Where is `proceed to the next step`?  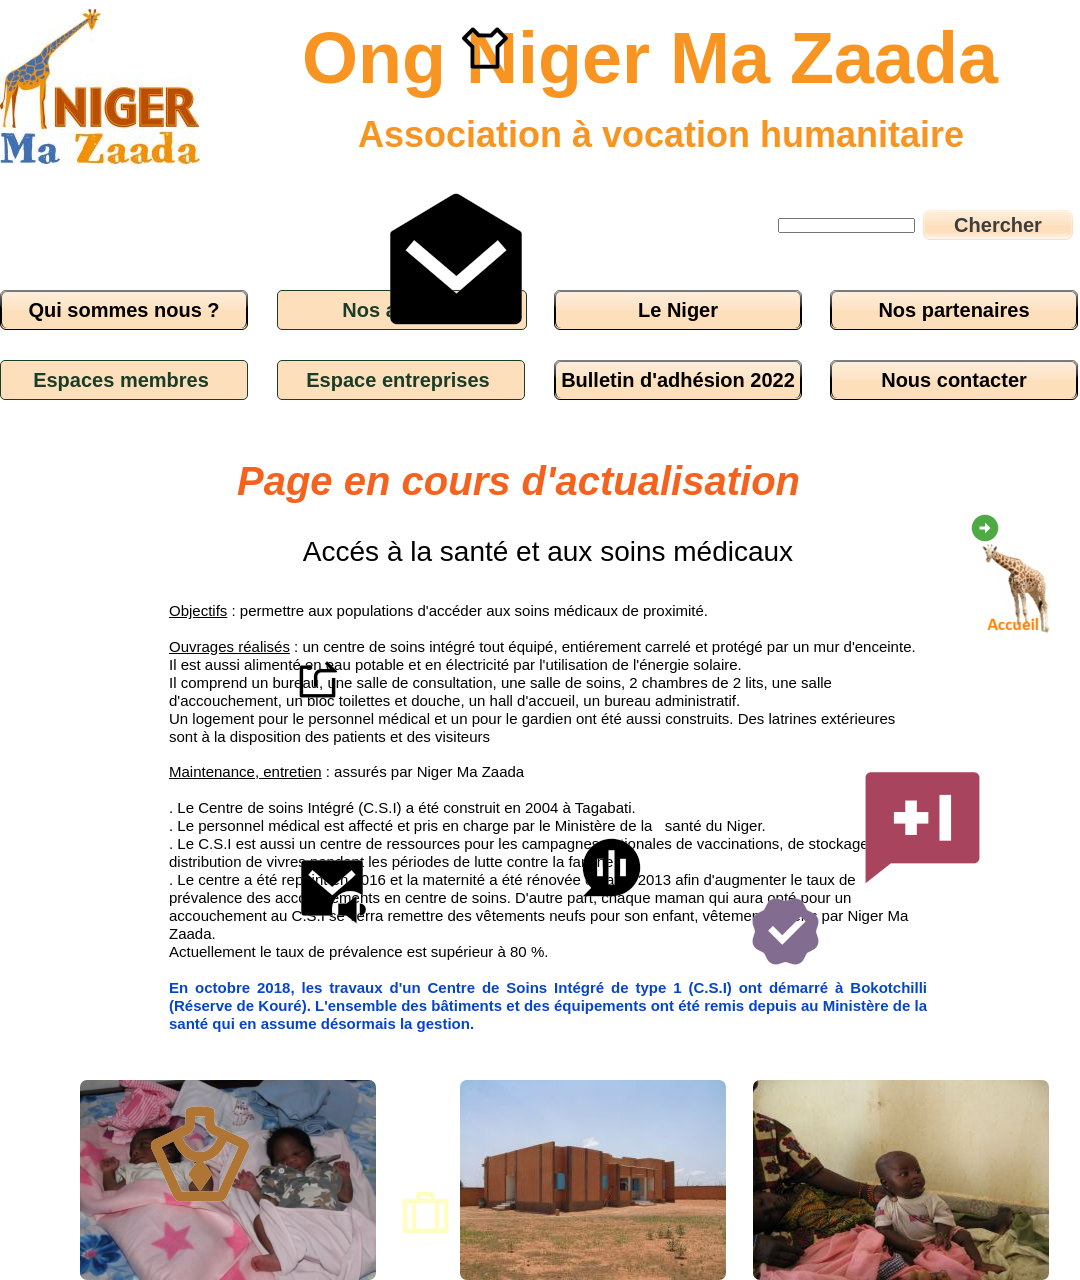
proceed to the next step is located at coordinates (985, 528).